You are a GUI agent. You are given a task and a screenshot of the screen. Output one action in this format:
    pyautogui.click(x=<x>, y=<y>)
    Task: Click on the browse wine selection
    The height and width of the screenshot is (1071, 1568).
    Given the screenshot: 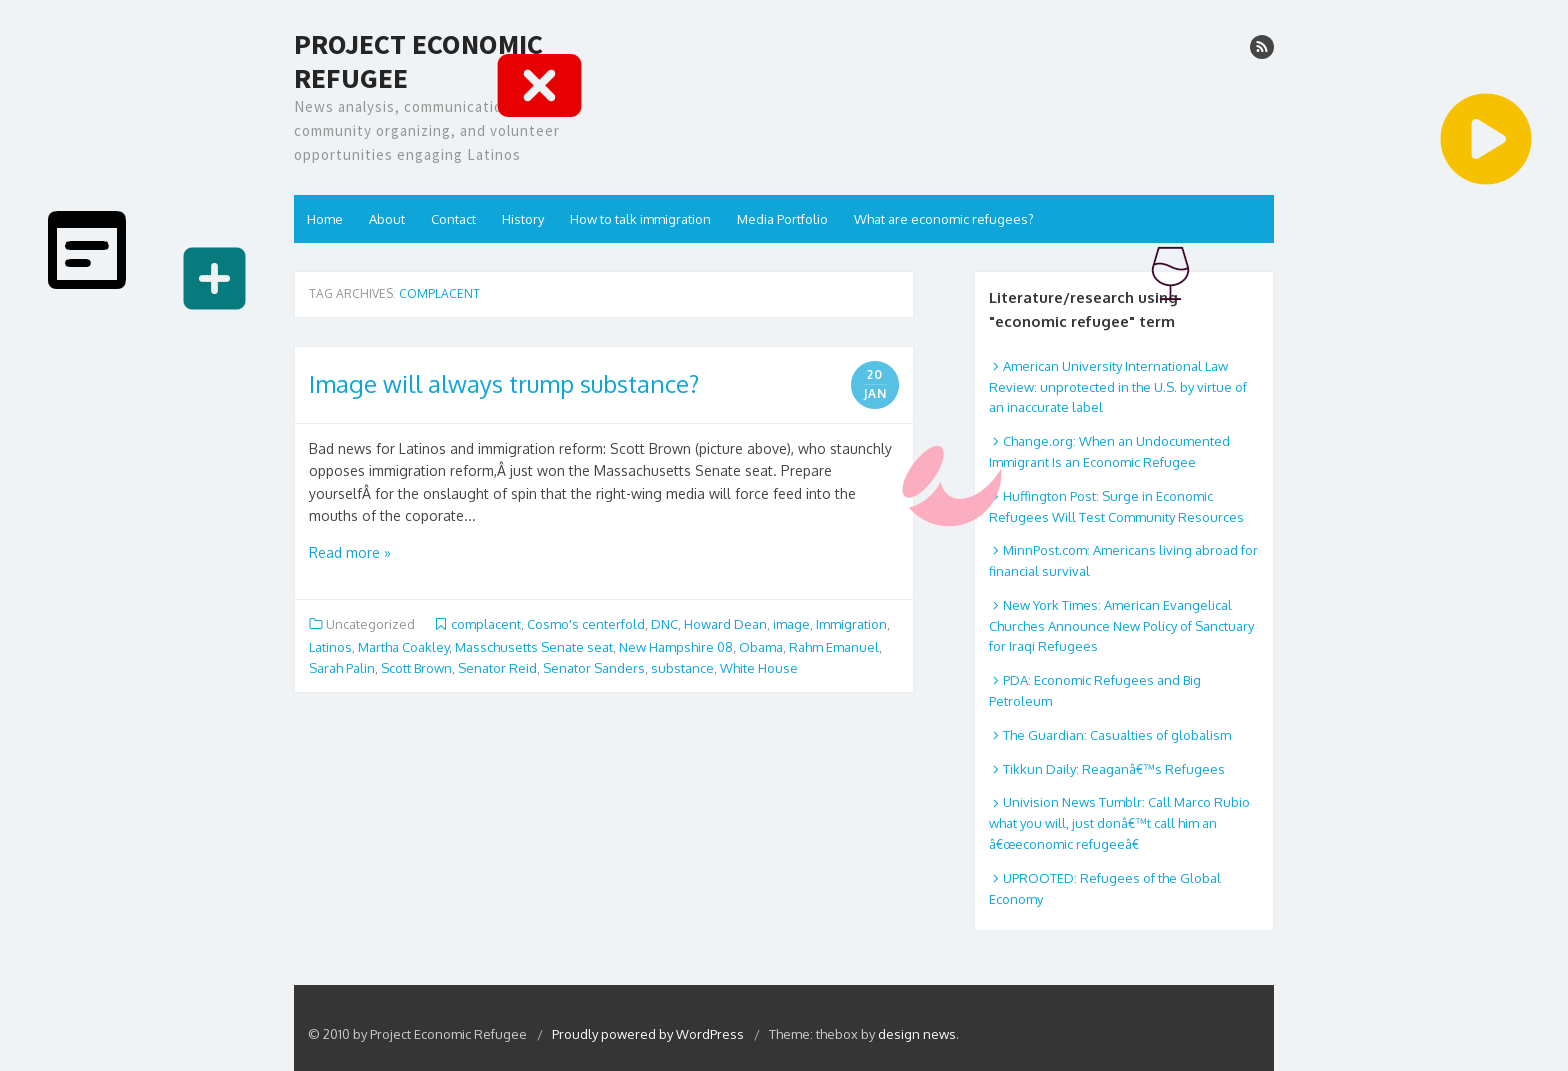 What is the action you would take?
    pyautogui.click(x=1170, y=271)
    